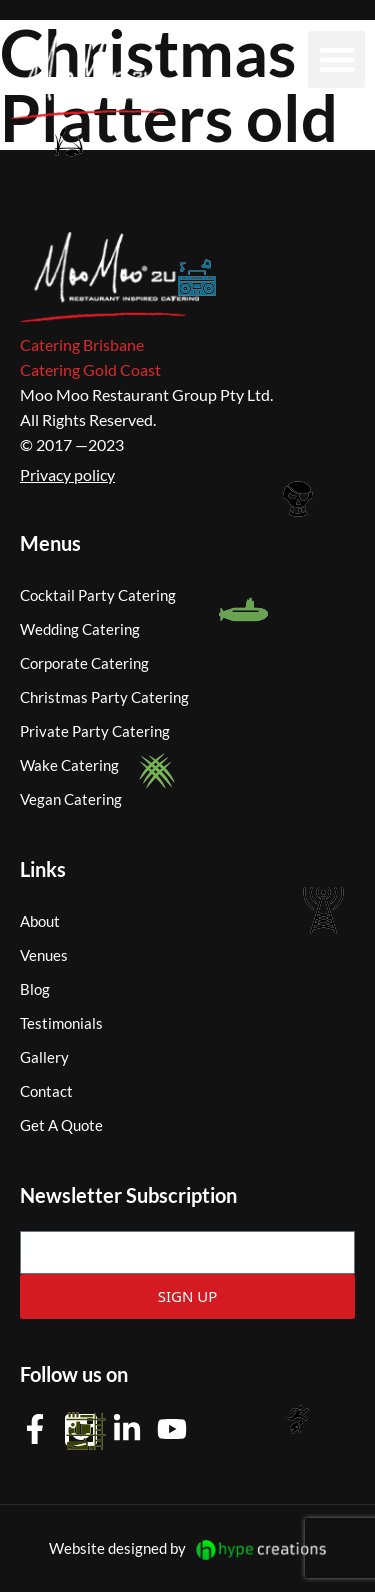 The width and height of the screenshot is (375, 1592). What do you see at coordinates (298, 499) in the screenshot?
I see `access pirate or nautical themed game content` at bounding box center [298, 499].